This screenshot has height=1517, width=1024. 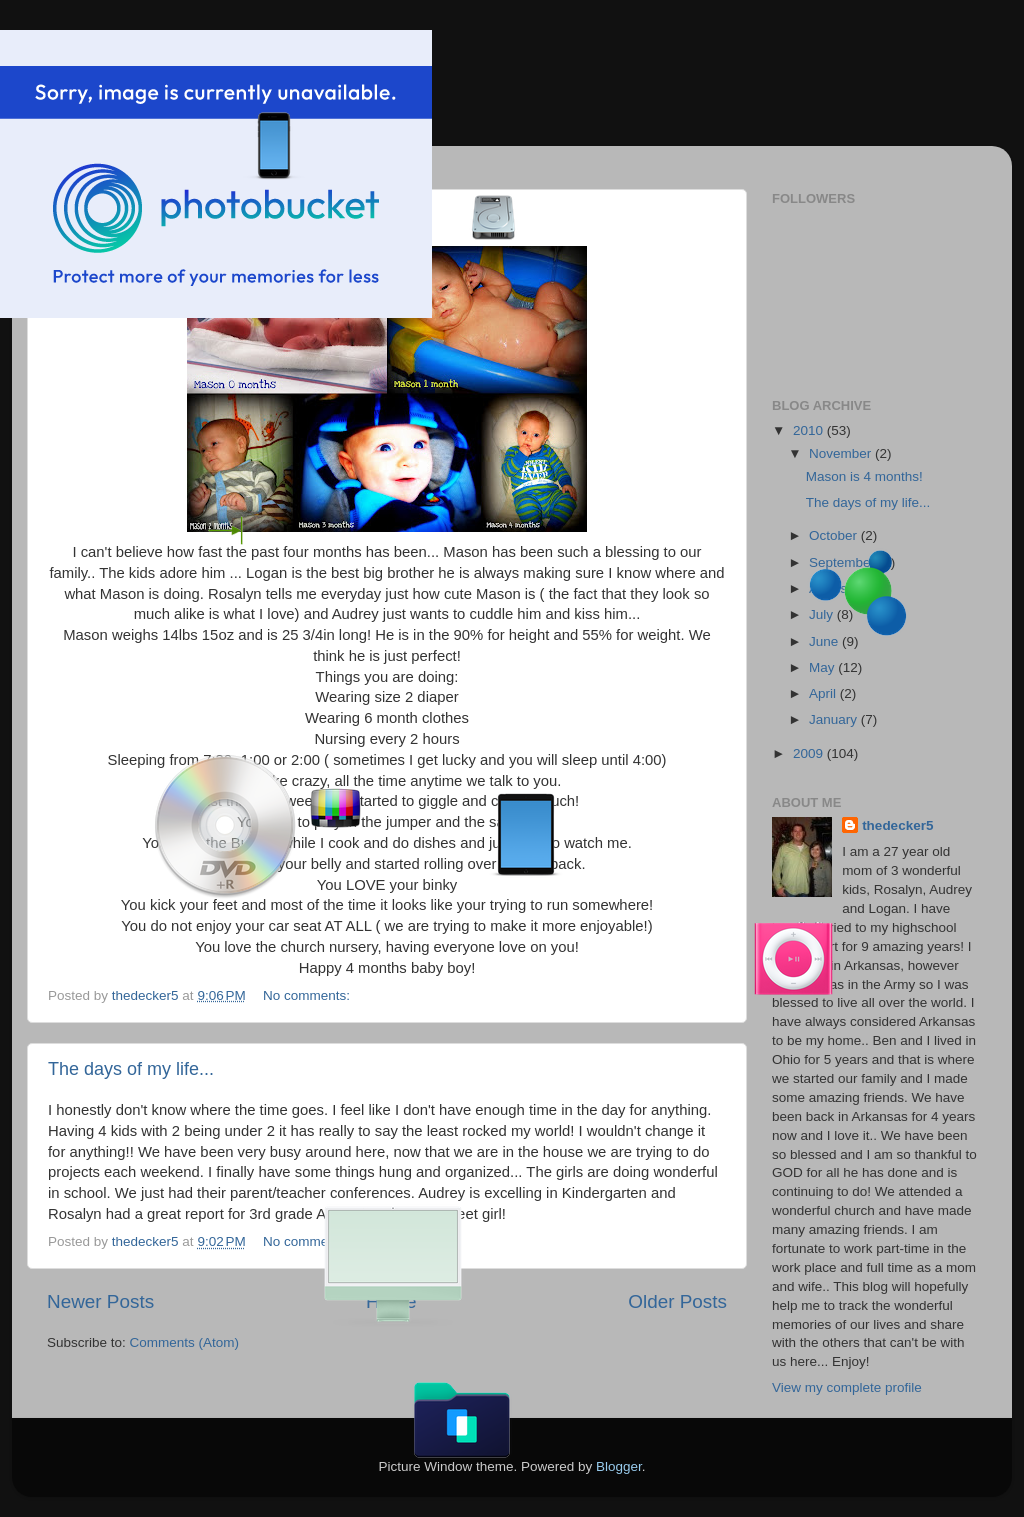 I want to click on jump to the last item in a list, so click(x=225, y=530).